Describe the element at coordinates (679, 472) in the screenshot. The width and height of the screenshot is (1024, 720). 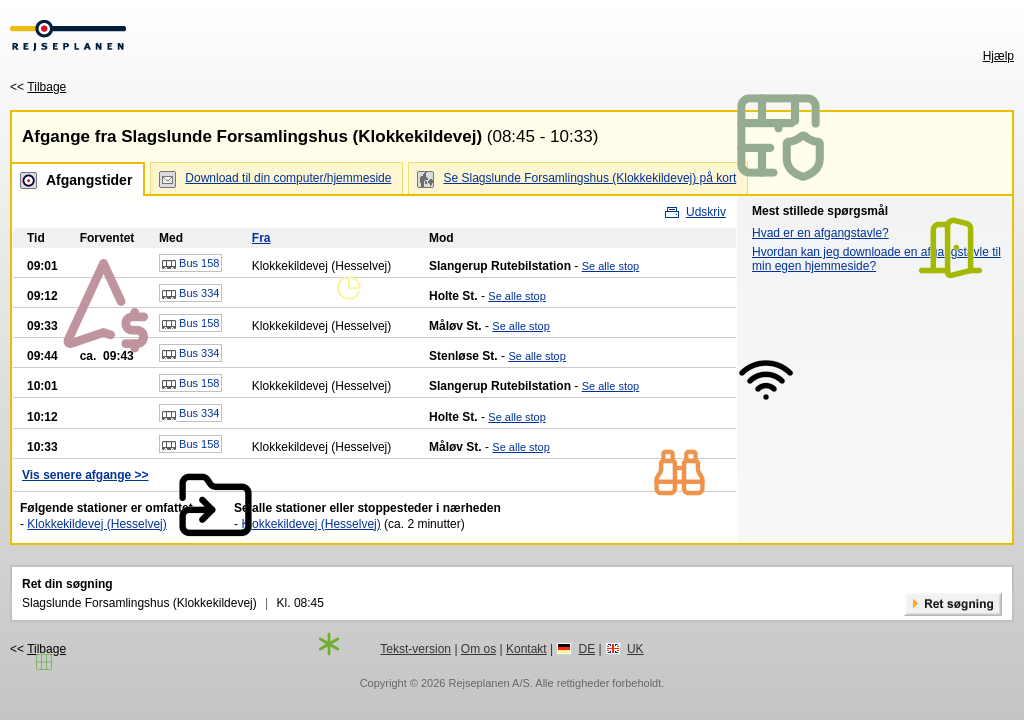
I see `search or explore content` at that location.